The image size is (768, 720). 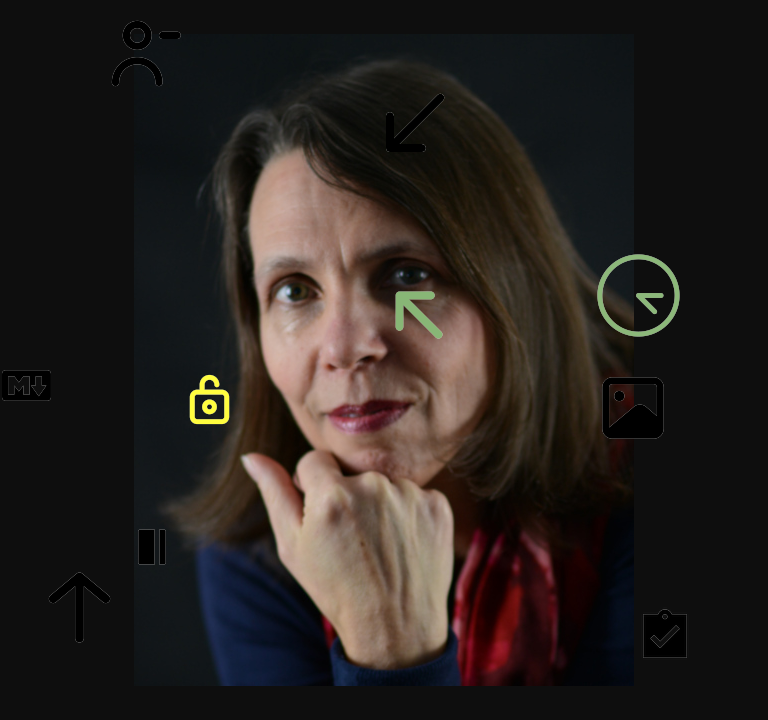 I want to click on open your journal or diary, so click(x=152, y=547).